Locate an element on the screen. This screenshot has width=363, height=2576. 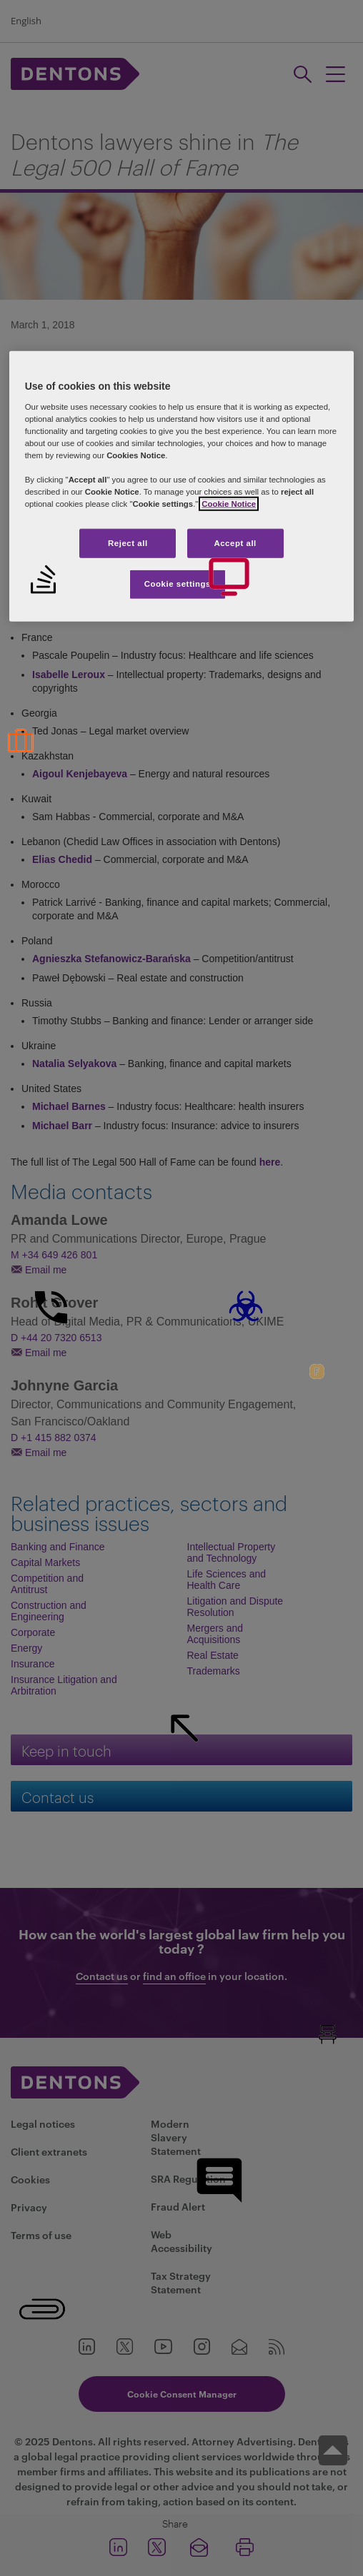
indicates hazardous or dangerous content warning is located at coordinates (246, 1307).